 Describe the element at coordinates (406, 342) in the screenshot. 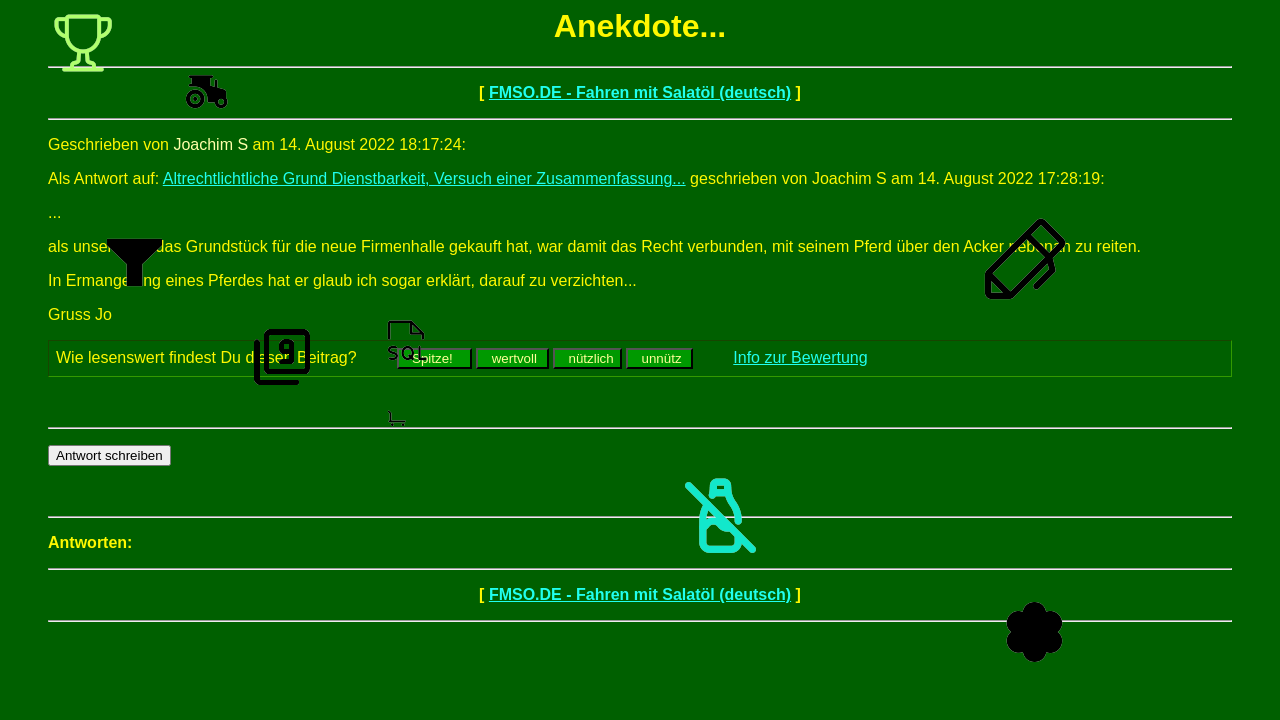

I see `open or view an SQL database file` at that location.